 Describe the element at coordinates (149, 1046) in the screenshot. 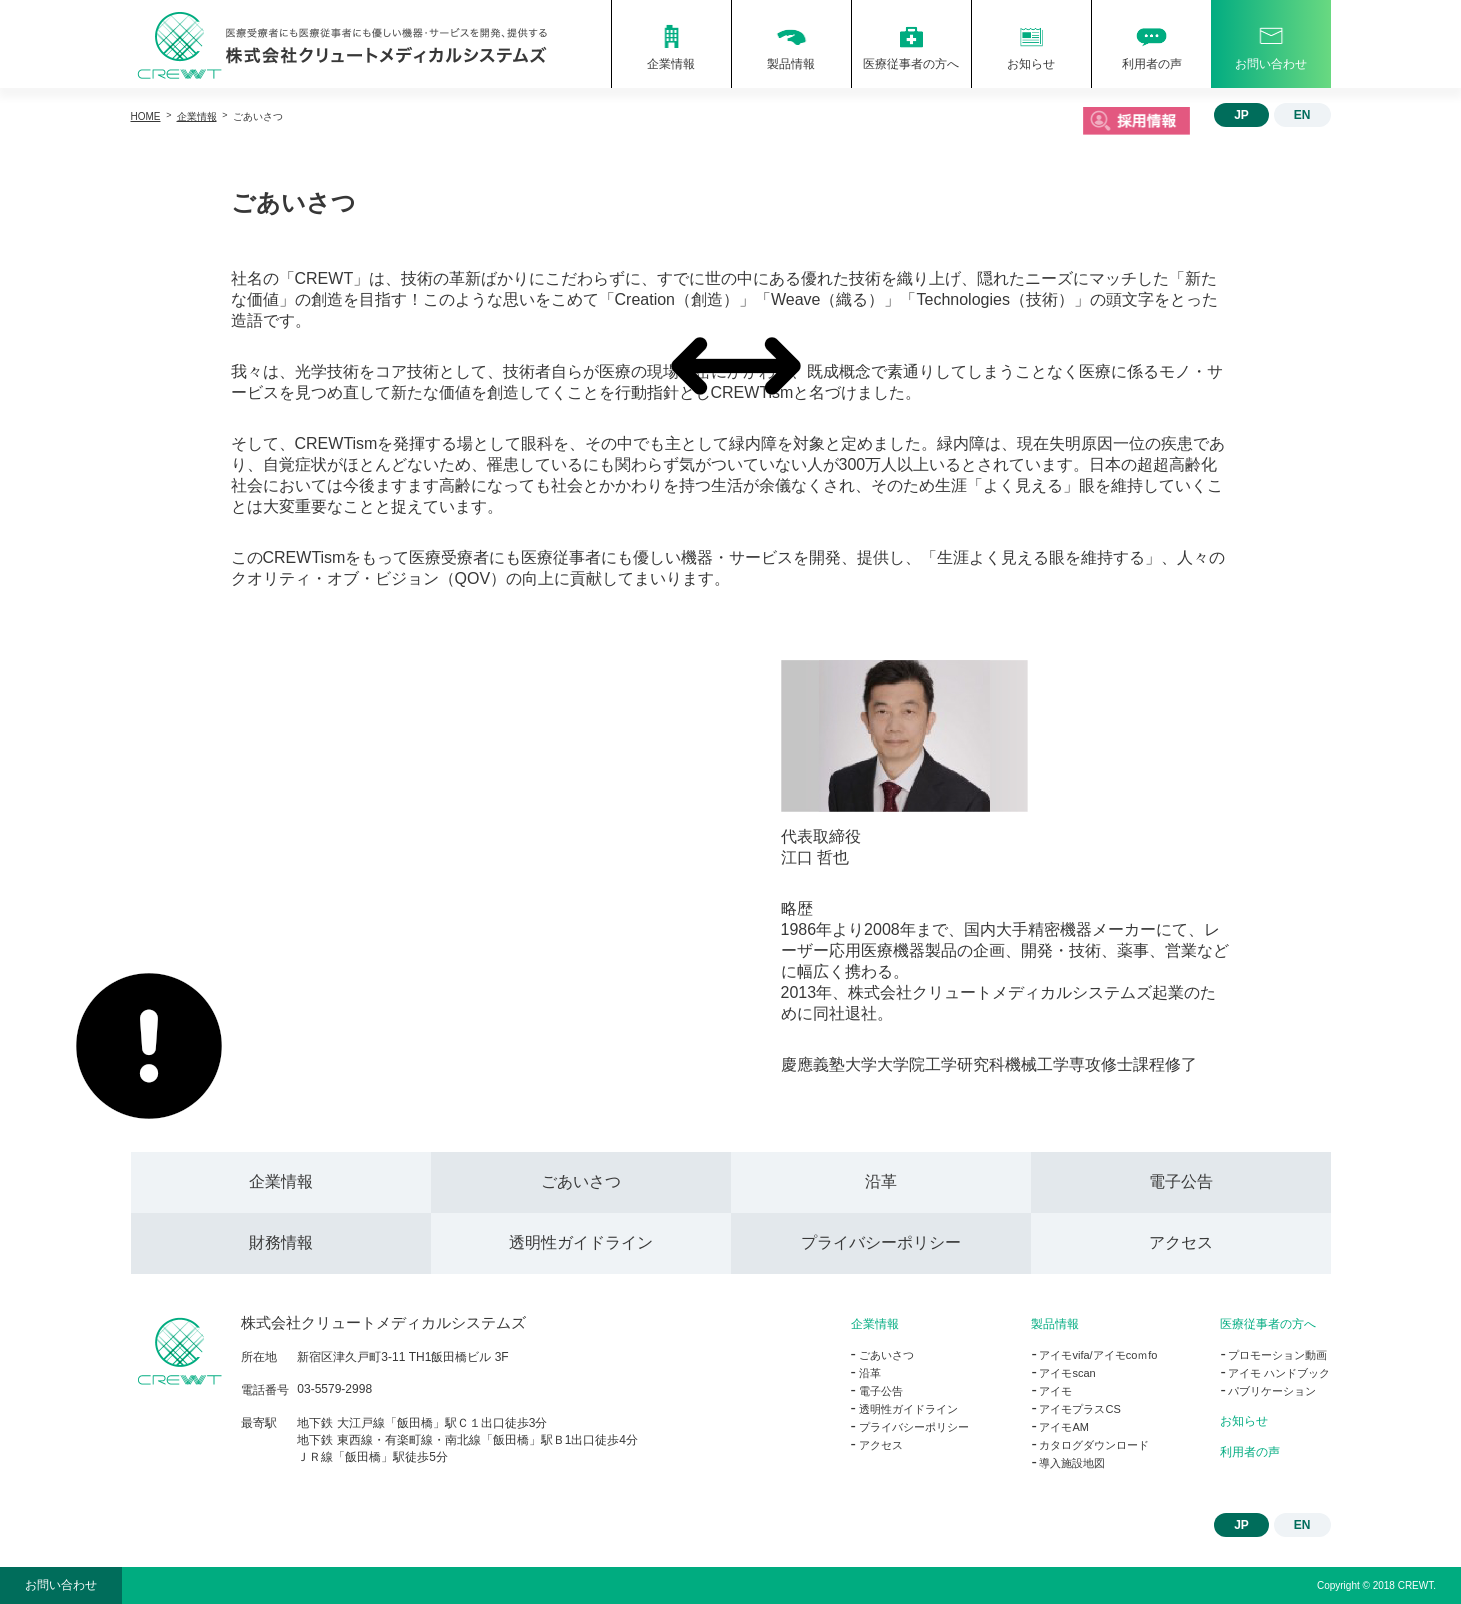

I see `indicates a warning or alert requiring attention` at that location.